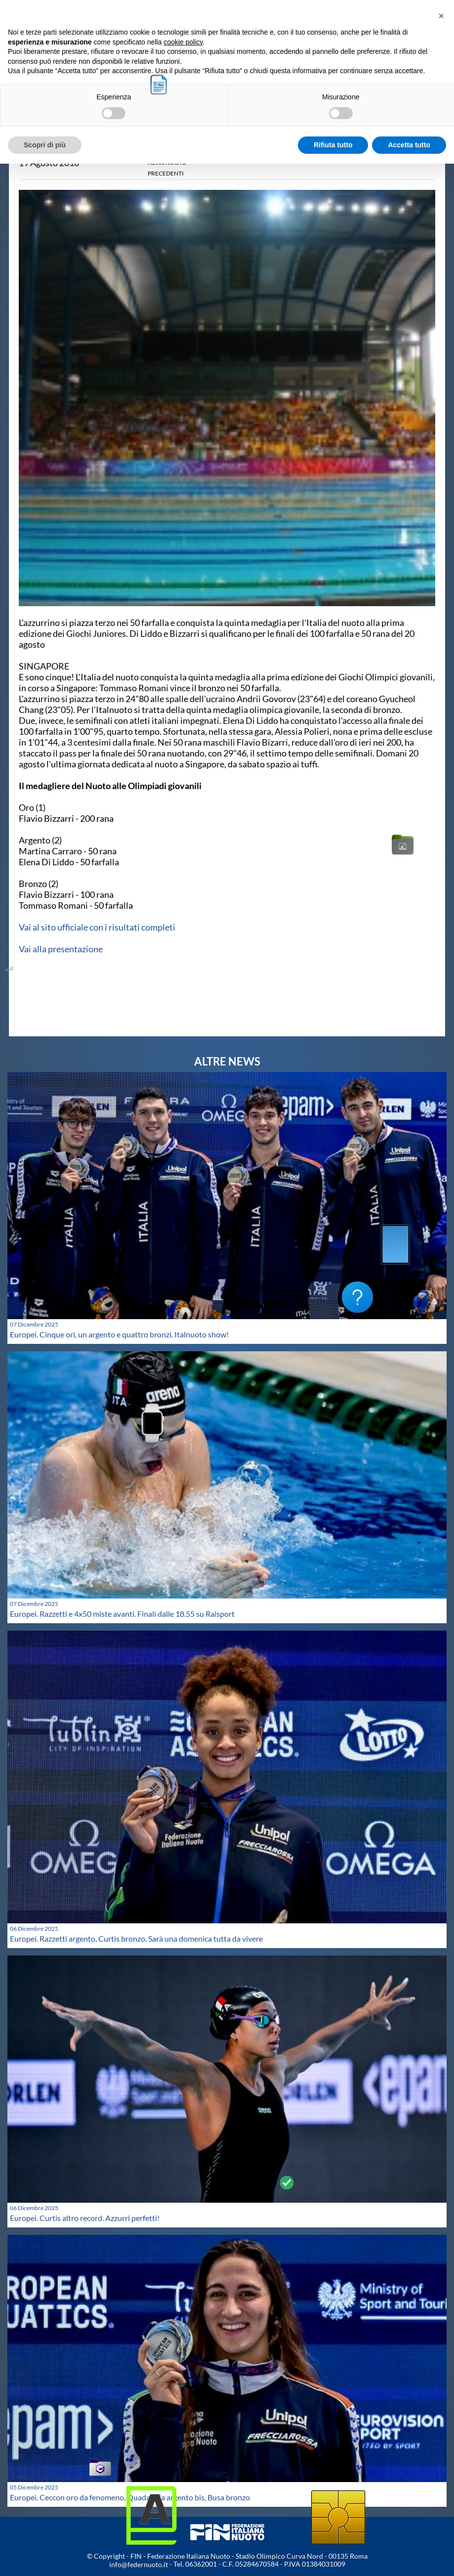 This screenshot has height=2576, width=454. I want to click on folder containing C# project files, so click(100, 2468).